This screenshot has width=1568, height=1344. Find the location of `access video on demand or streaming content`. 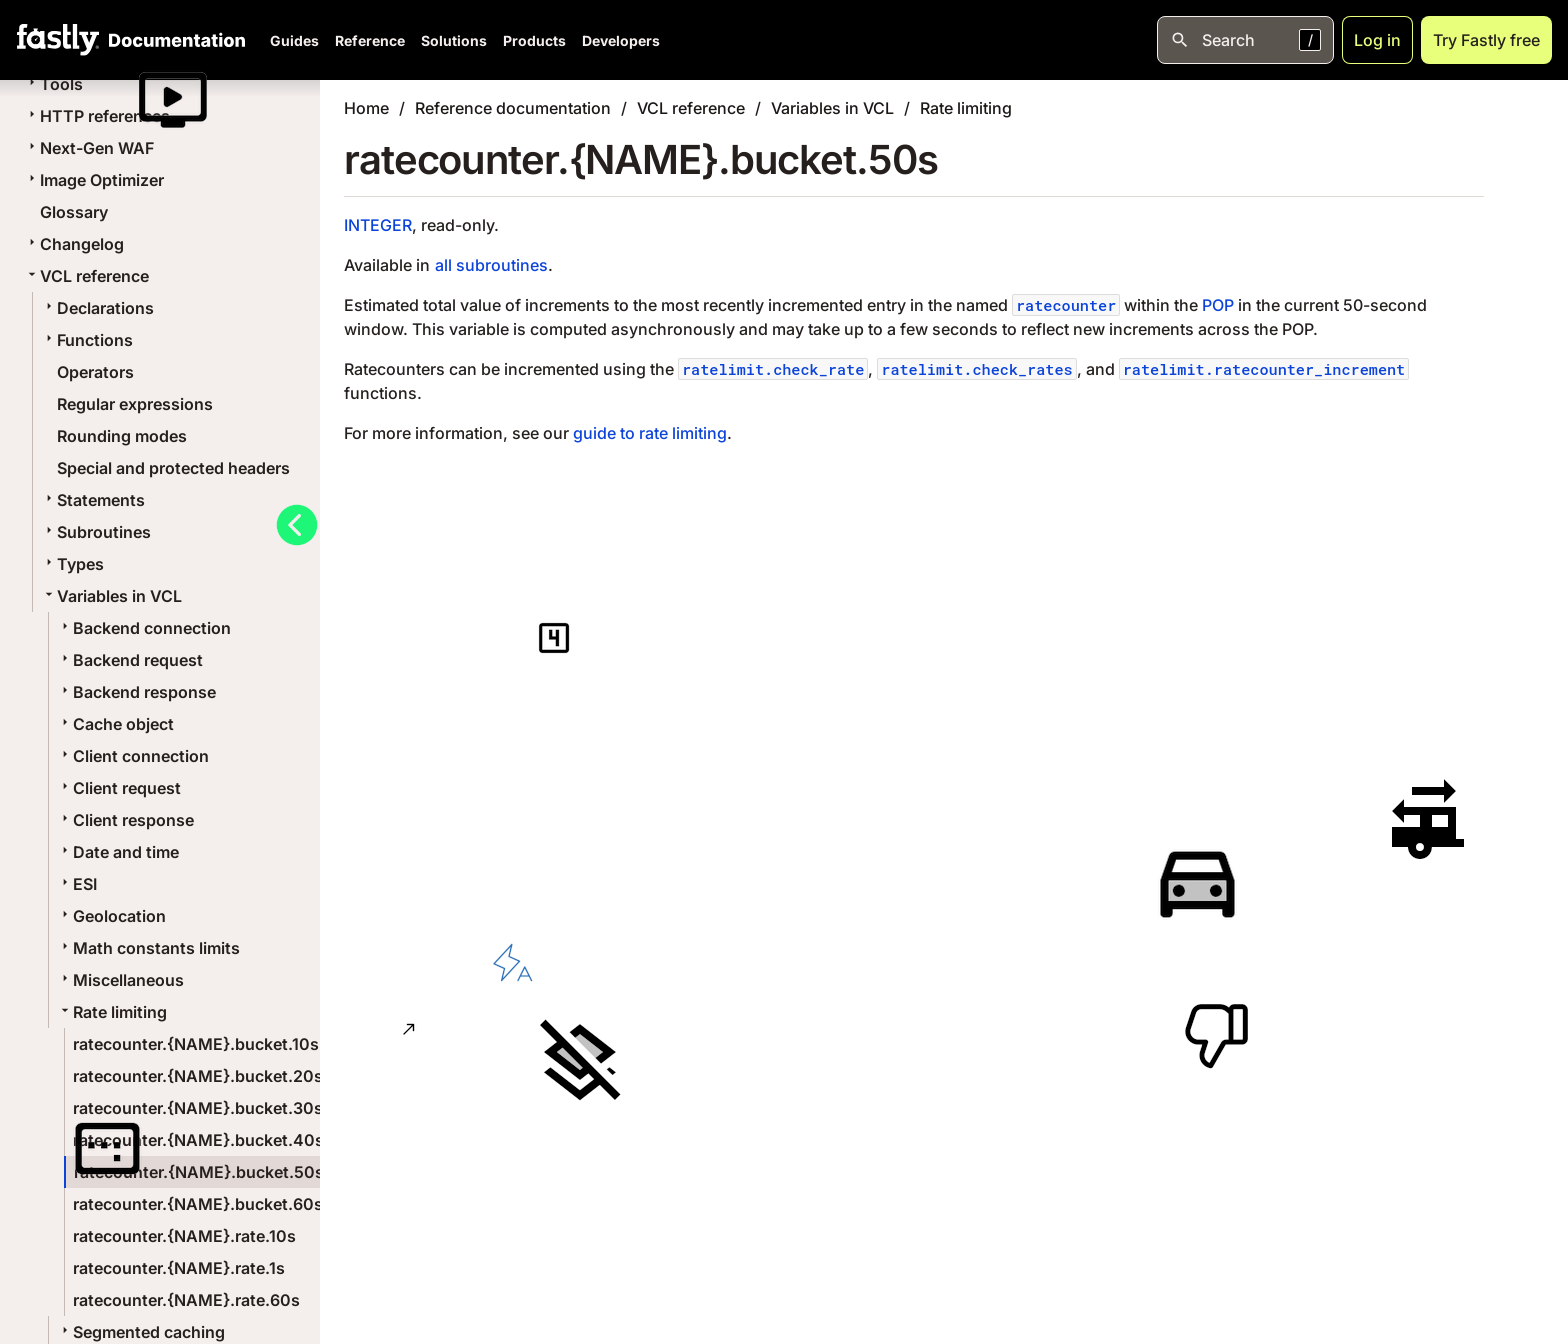

access video on demand or streaming content is located at coordinates (173, 100).